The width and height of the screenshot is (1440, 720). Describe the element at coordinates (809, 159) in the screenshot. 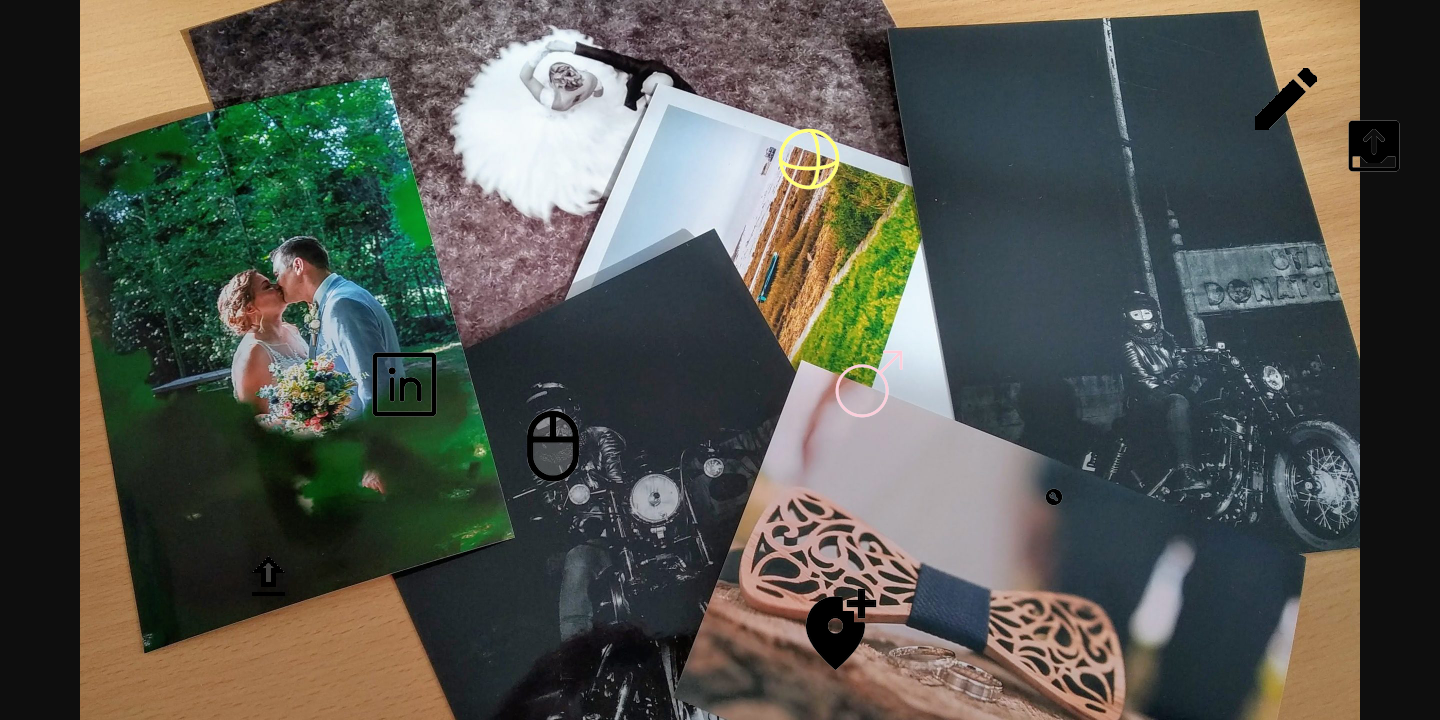

I see `access global or international settings` at that location.